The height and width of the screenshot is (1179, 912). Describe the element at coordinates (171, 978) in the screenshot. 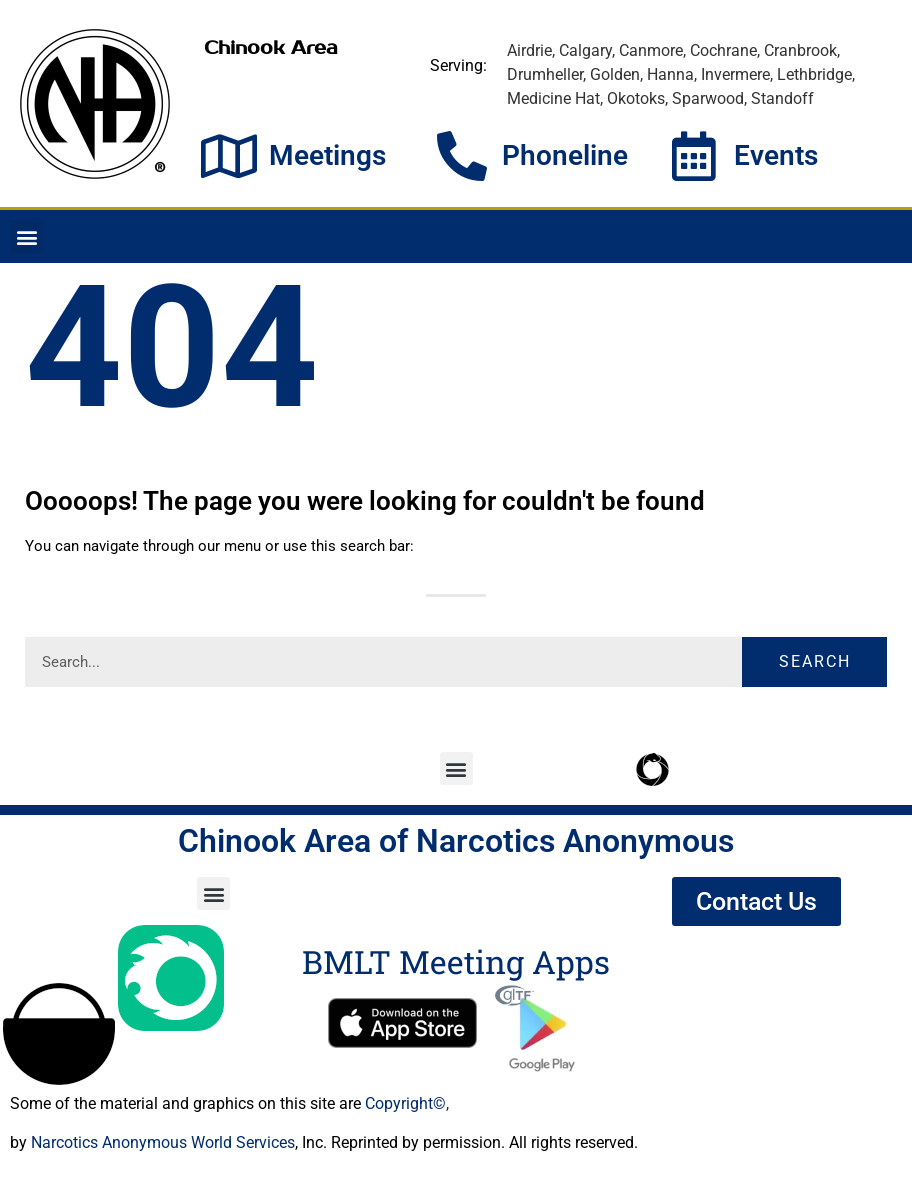

I see `corona renderer application logo` at that location.